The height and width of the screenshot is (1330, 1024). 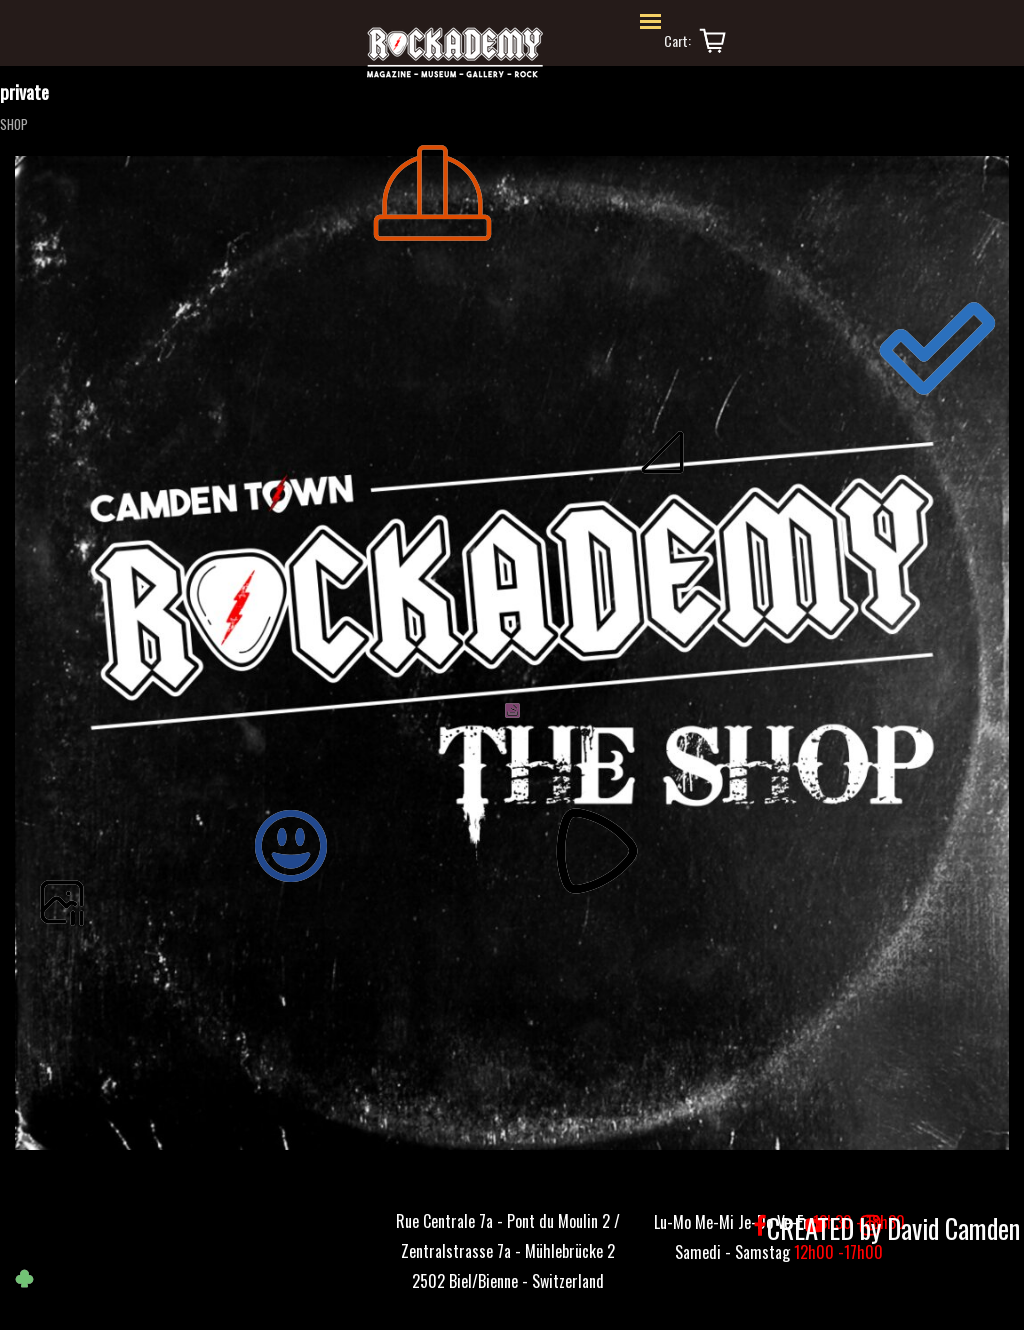 What do you see at coordinates (512, 710) in the screenshot?
I see `visit stack overflow for developer help` at bounding box center [512, 710].